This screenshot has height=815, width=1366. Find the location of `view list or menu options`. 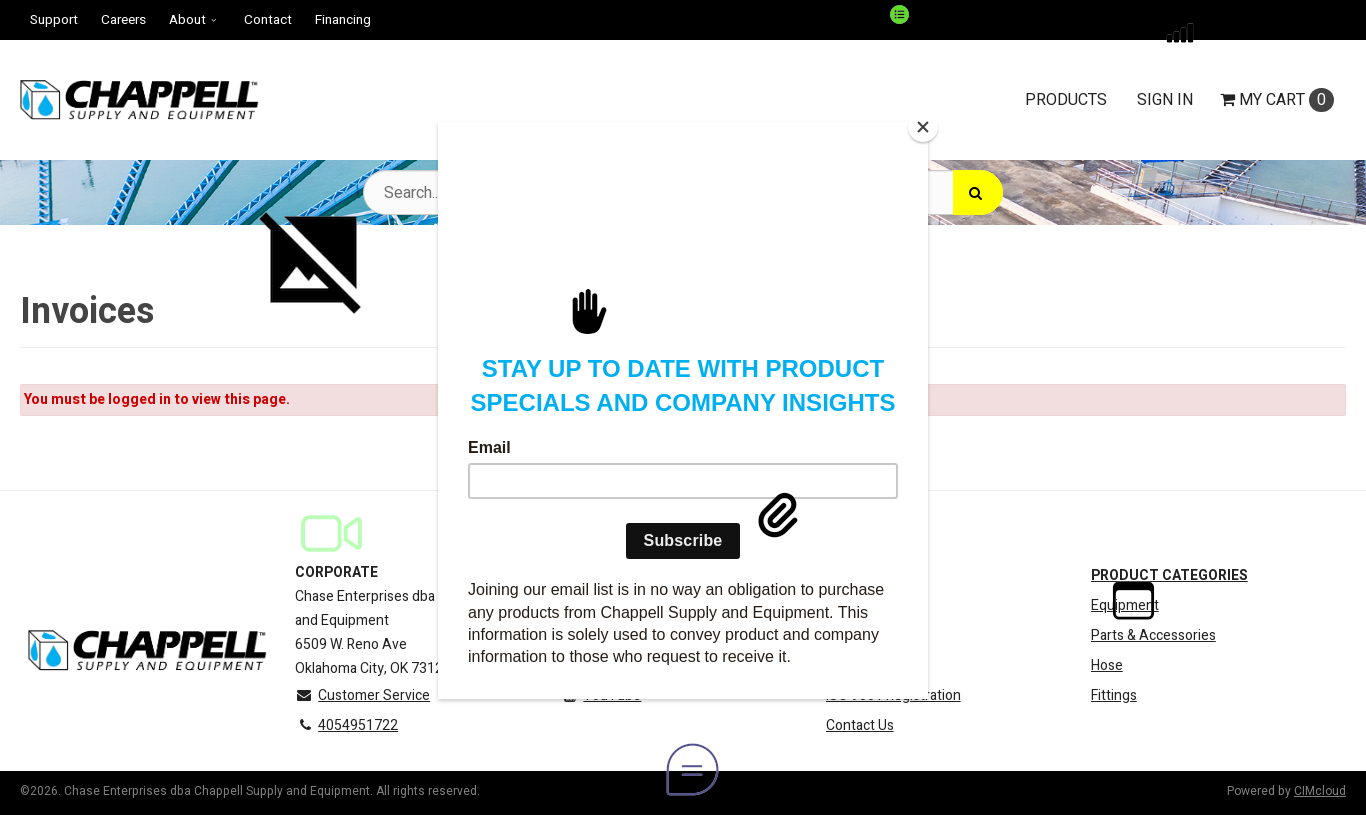

view list or menu options is located at coordinates (899, 14).